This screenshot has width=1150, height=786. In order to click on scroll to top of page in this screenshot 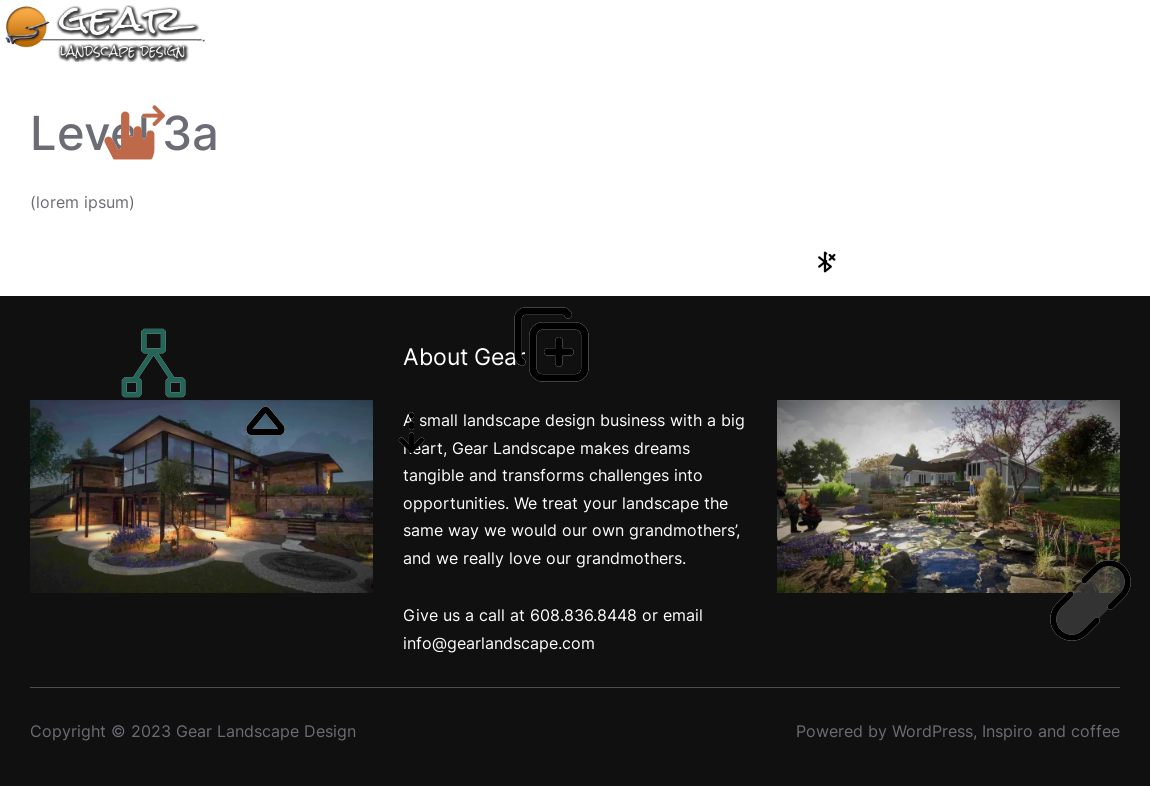, I will do `click(265, 422)`.